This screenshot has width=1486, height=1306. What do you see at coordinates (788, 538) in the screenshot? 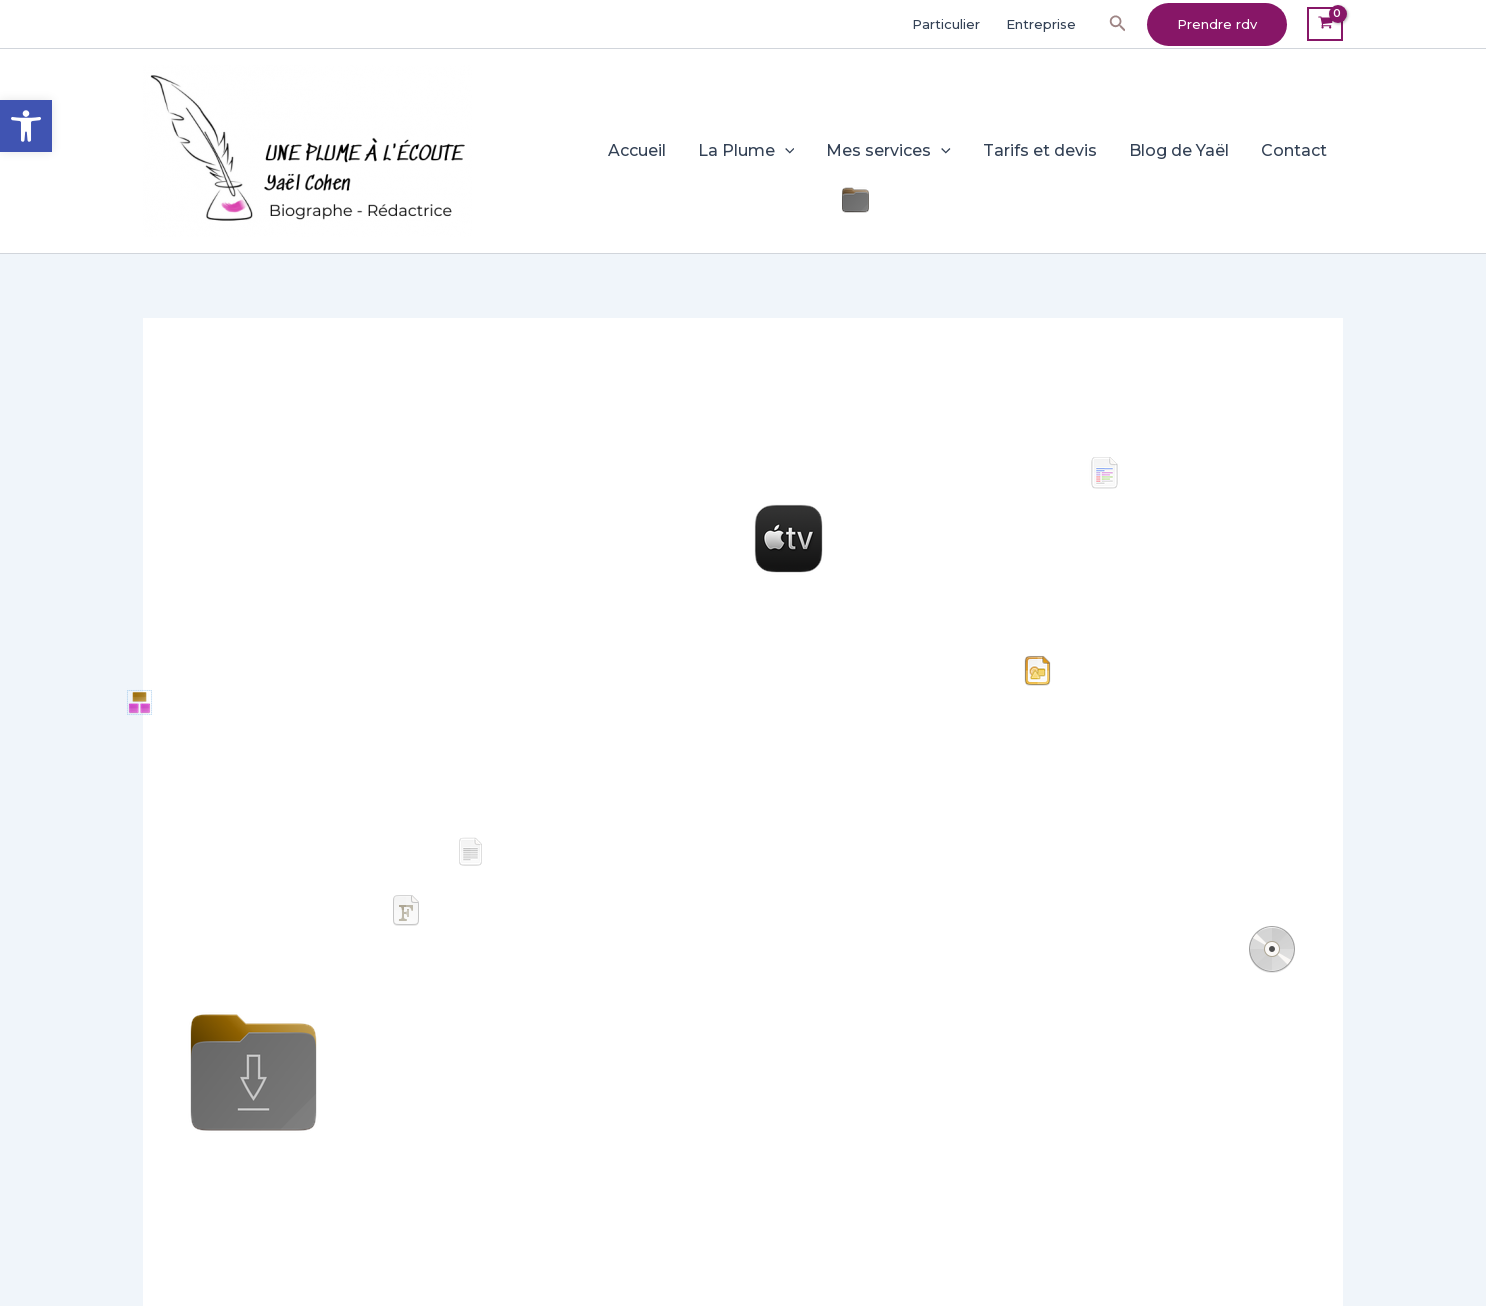
I see `open the apple tv app` at bounding box center [788, 538].